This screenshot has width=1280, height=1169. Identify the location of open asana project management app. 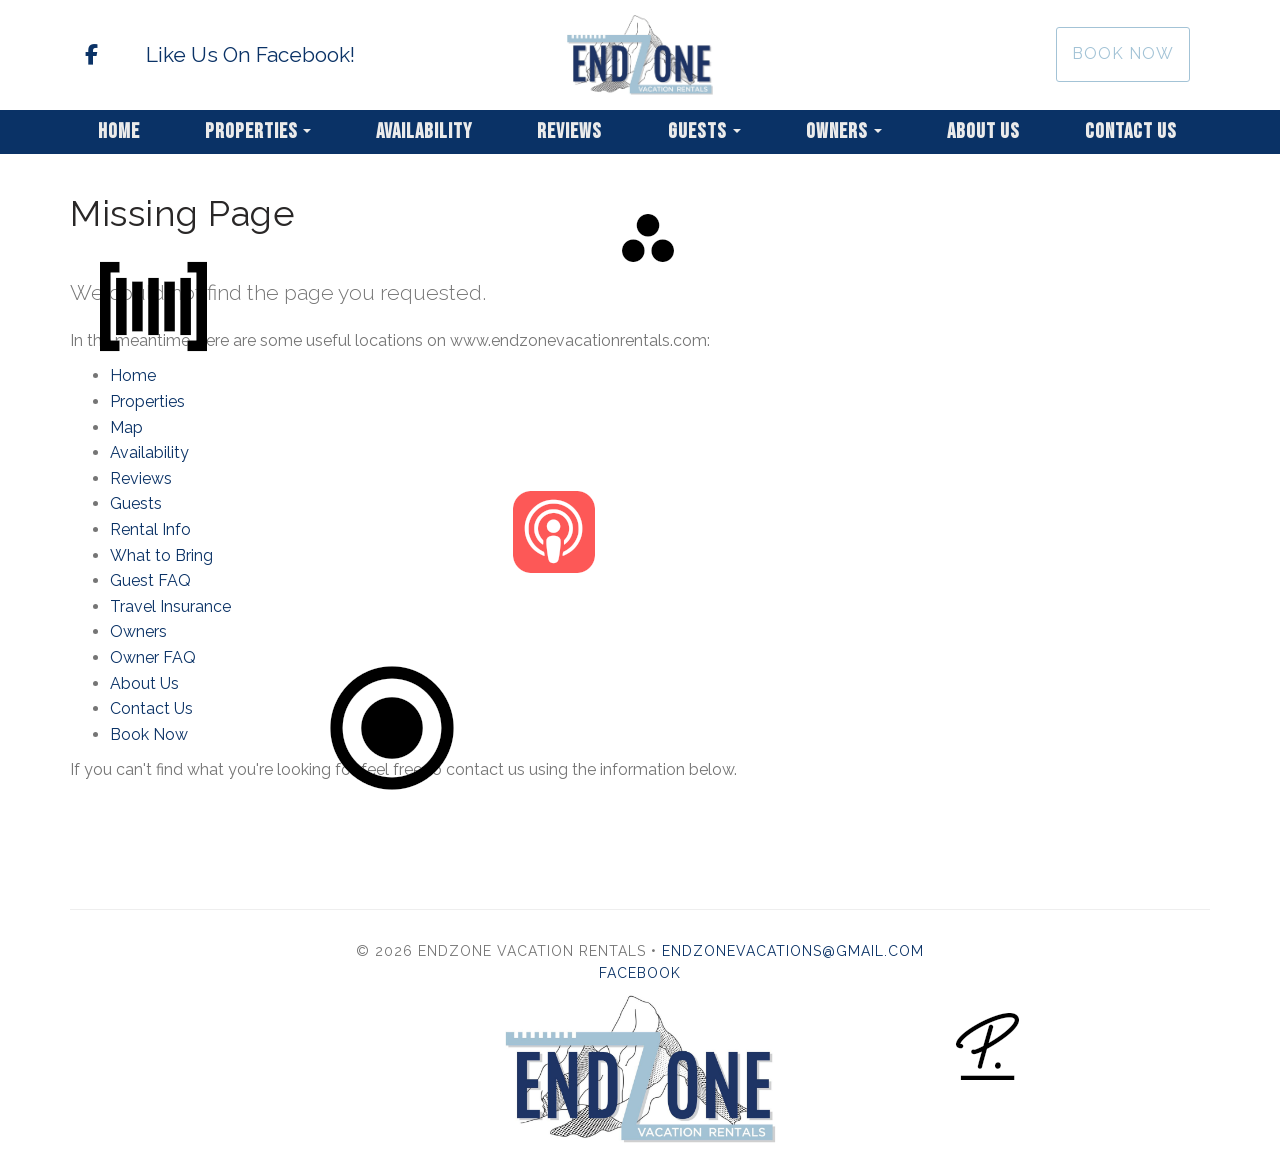
(648, 238).